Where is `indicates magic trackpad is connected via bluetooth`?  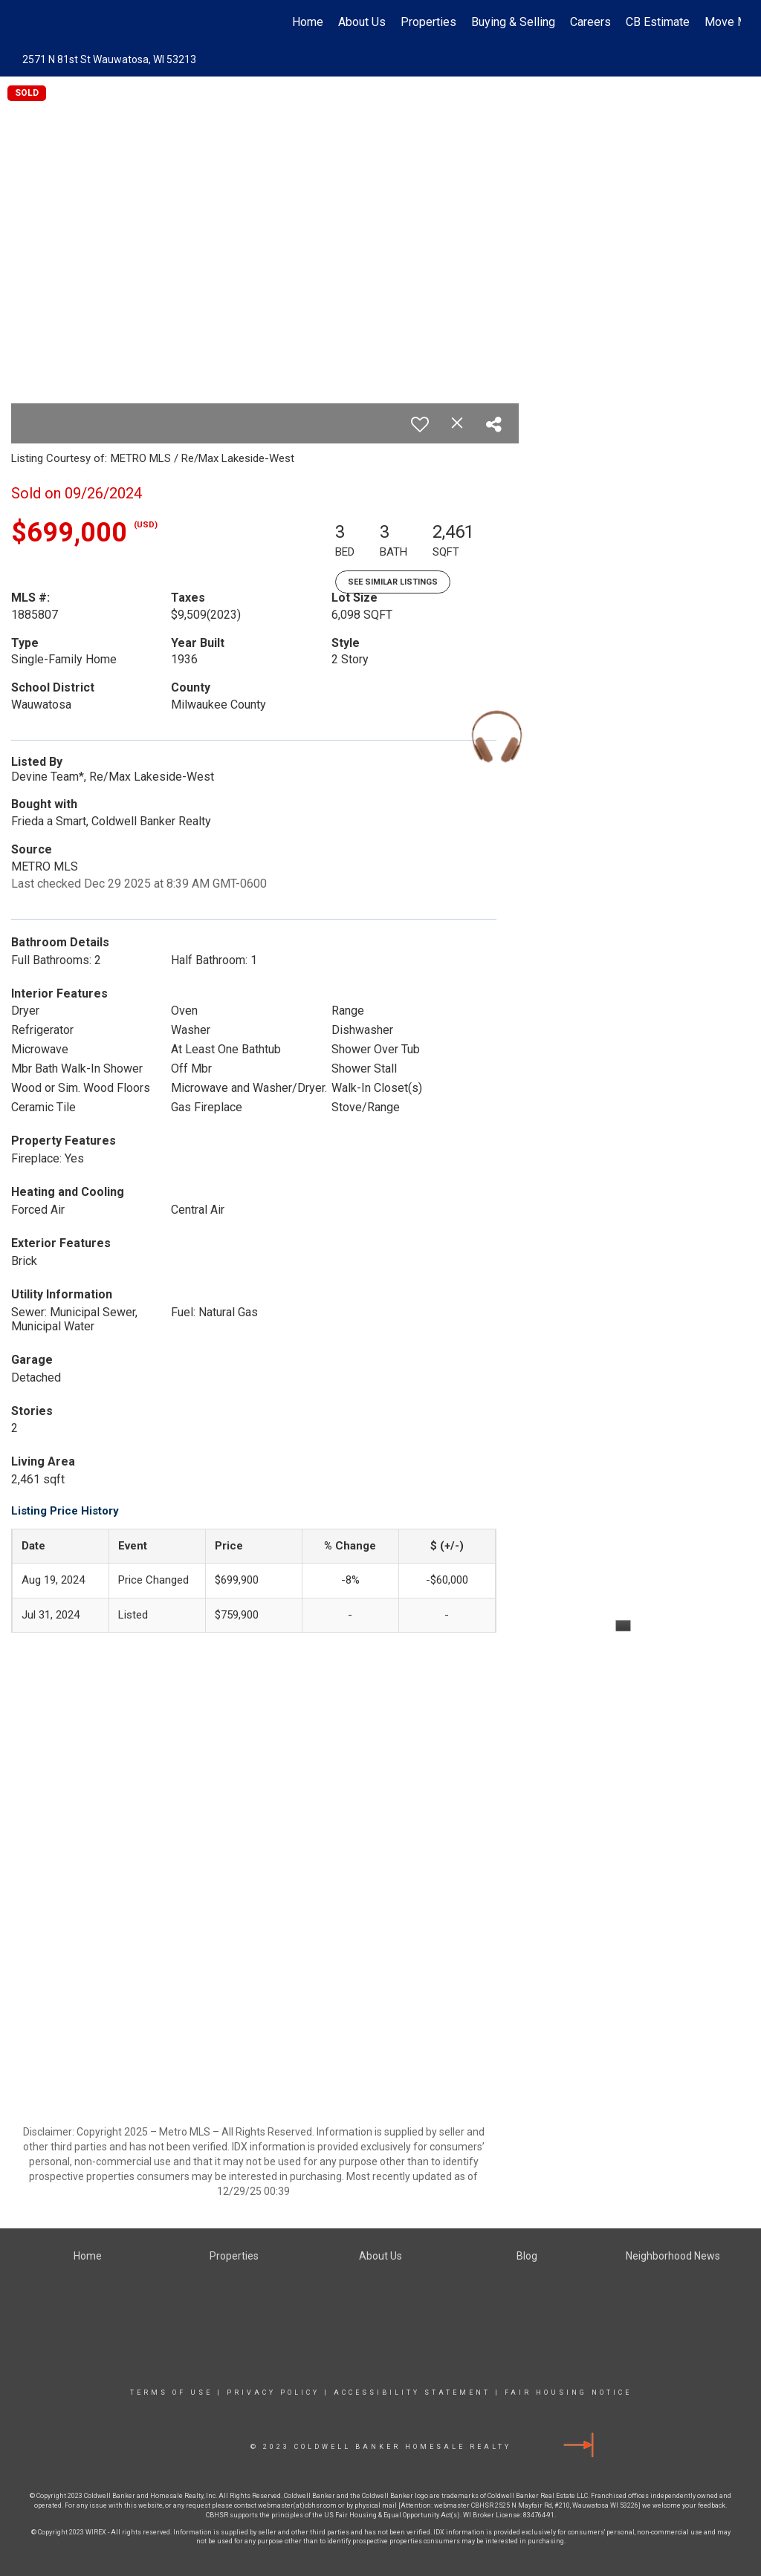
indicates magic trackpad is connected via bluetooth is located at coordinates (623, 1625).